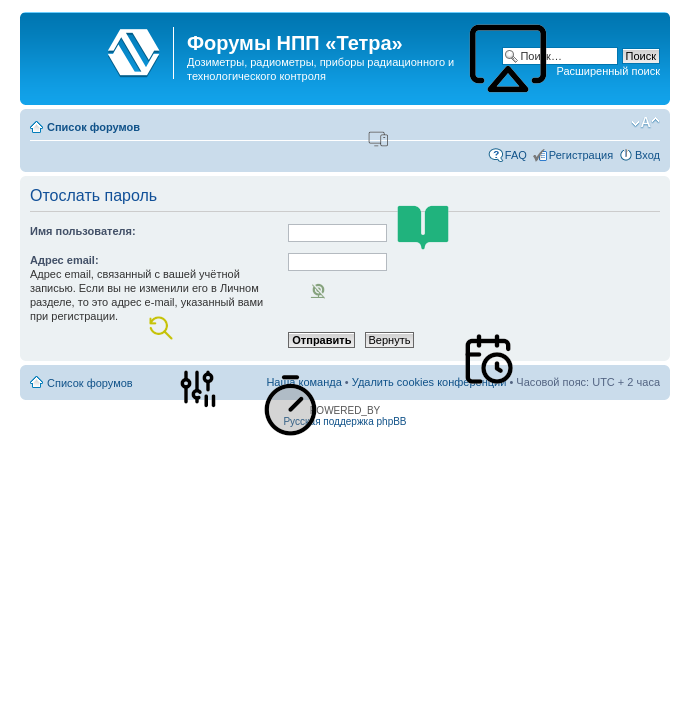  I want to click on schedule an event or appointment, so click(488, 359).